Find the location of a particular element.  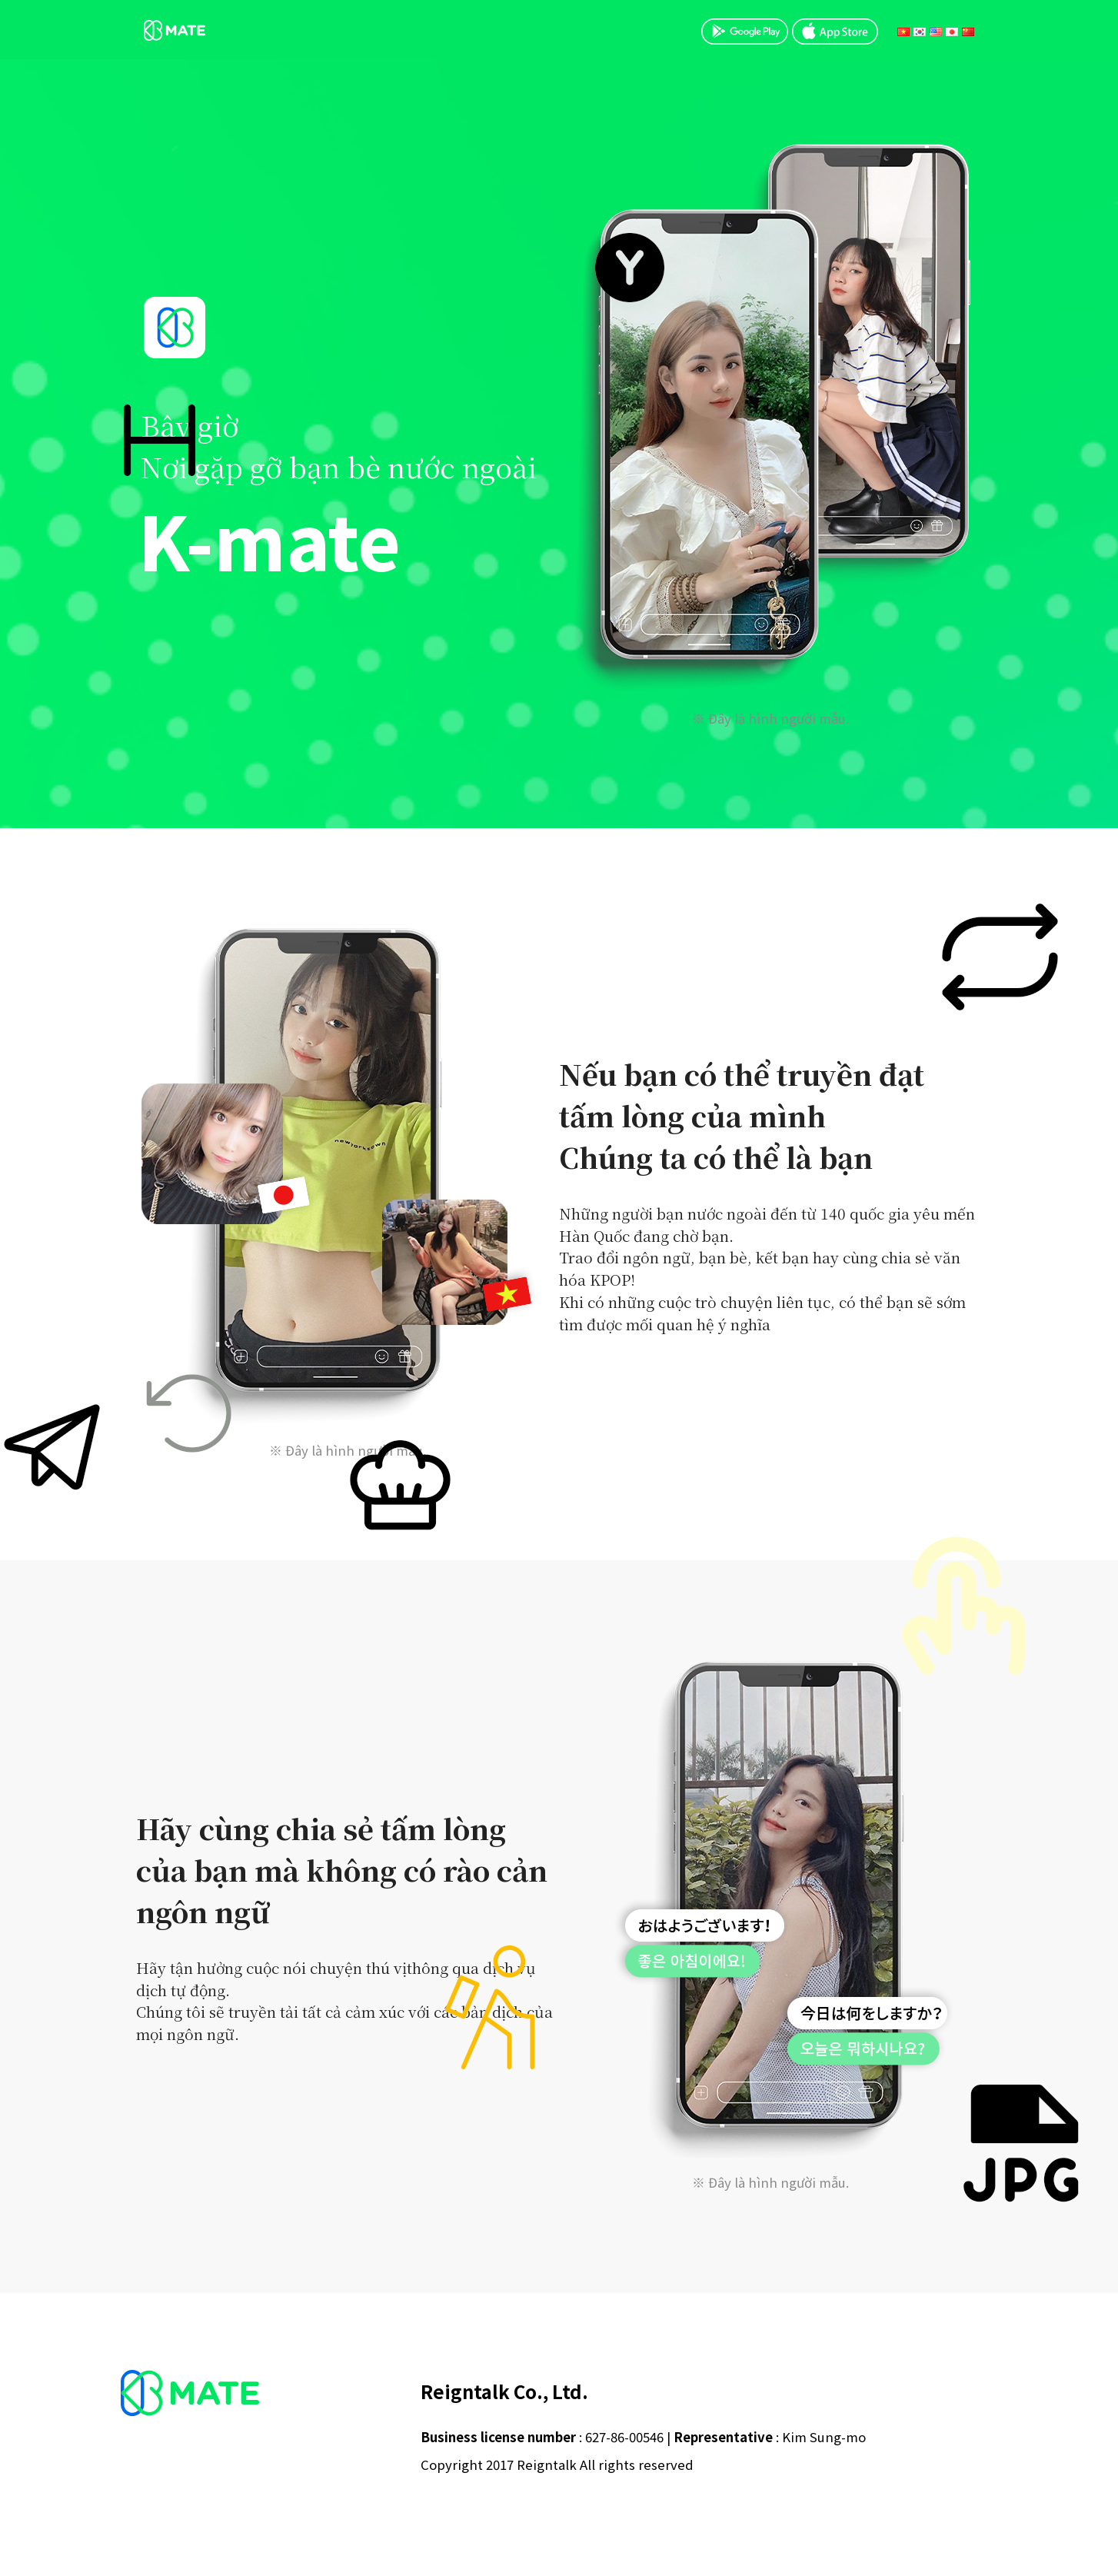

press the Y button on xbox controller is located at coordinates (630, 268).